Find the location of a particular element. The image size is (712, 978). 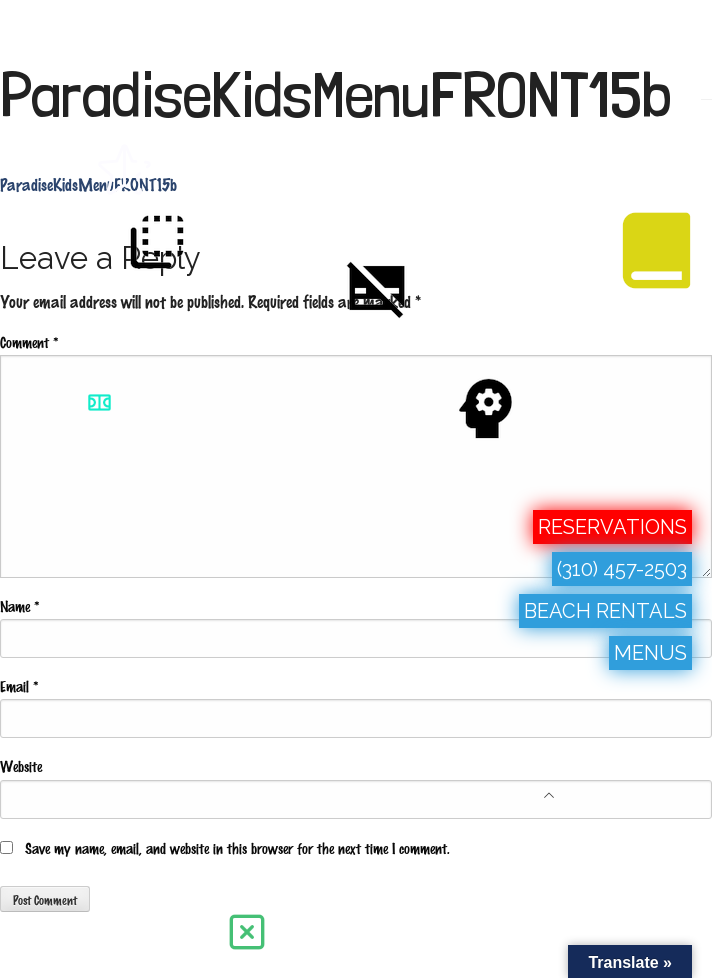

collapse an expanded section is located at coordinates (549, 798).